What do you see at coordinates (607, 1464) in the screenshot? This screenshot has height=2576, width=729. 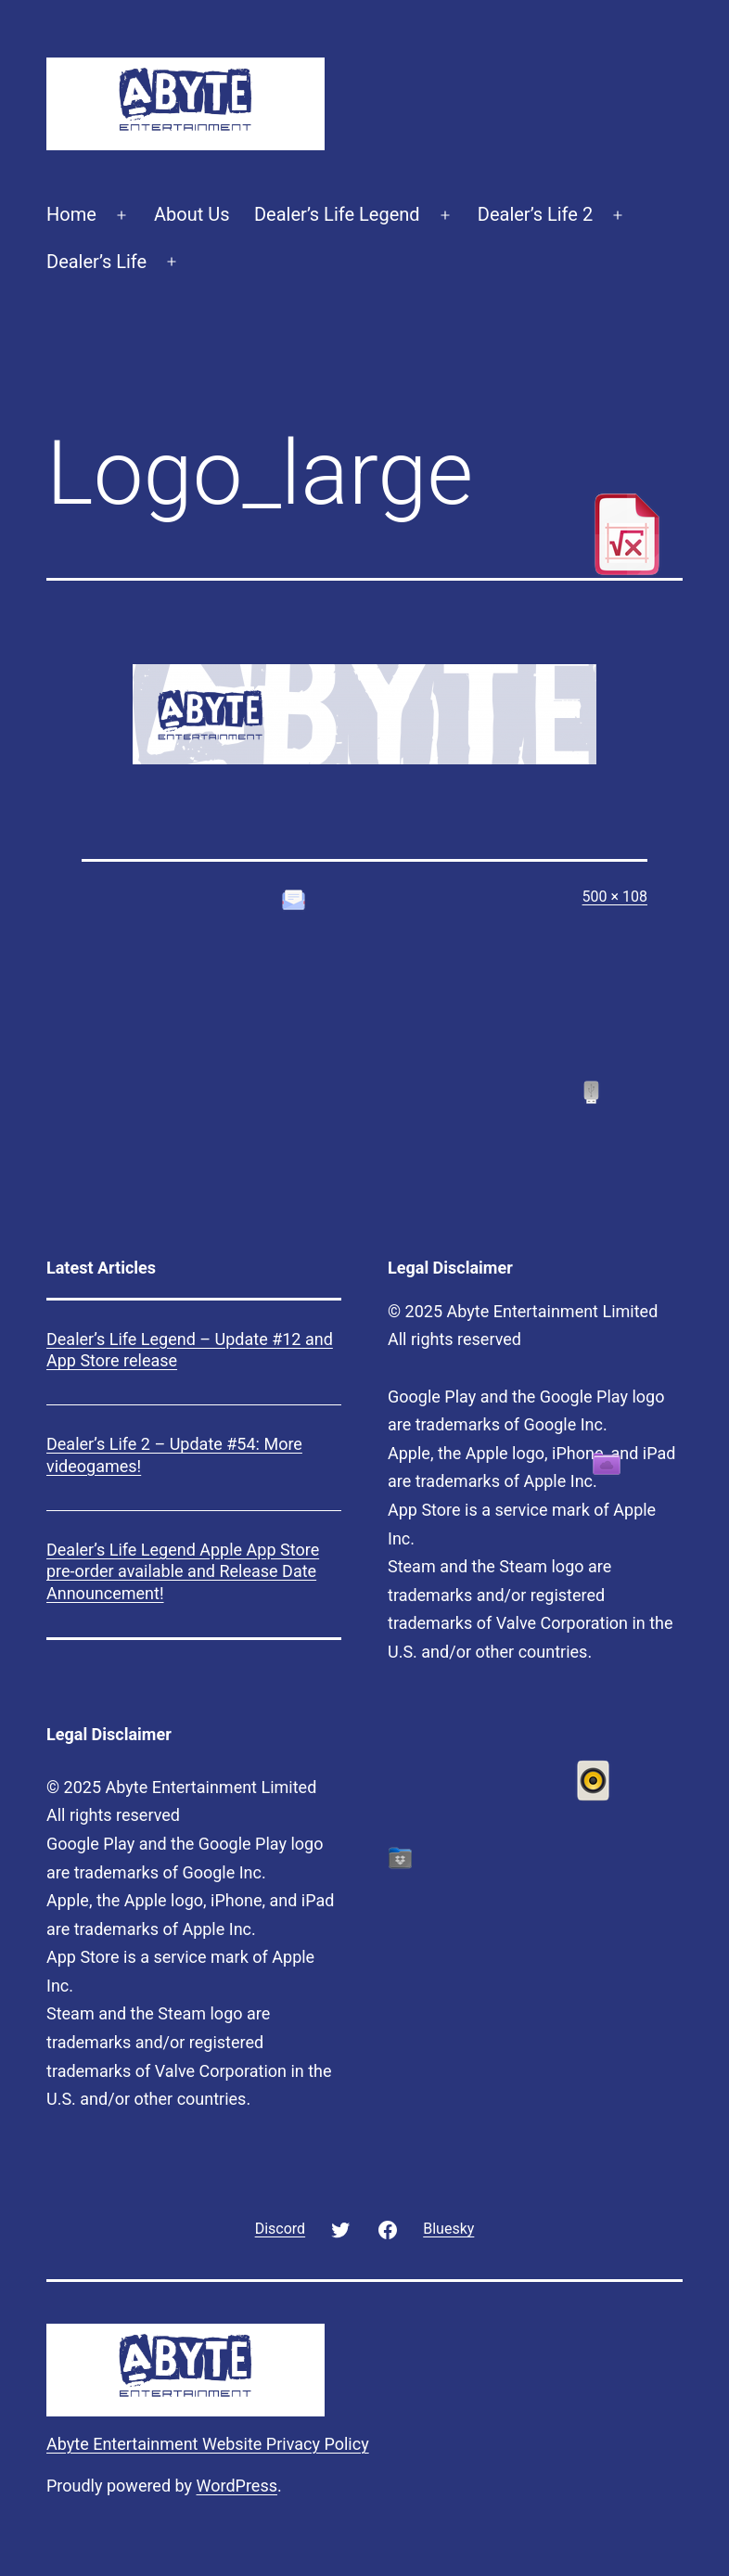 I see `access cloud-synced files and folders` at bounding box center [607, 1464].